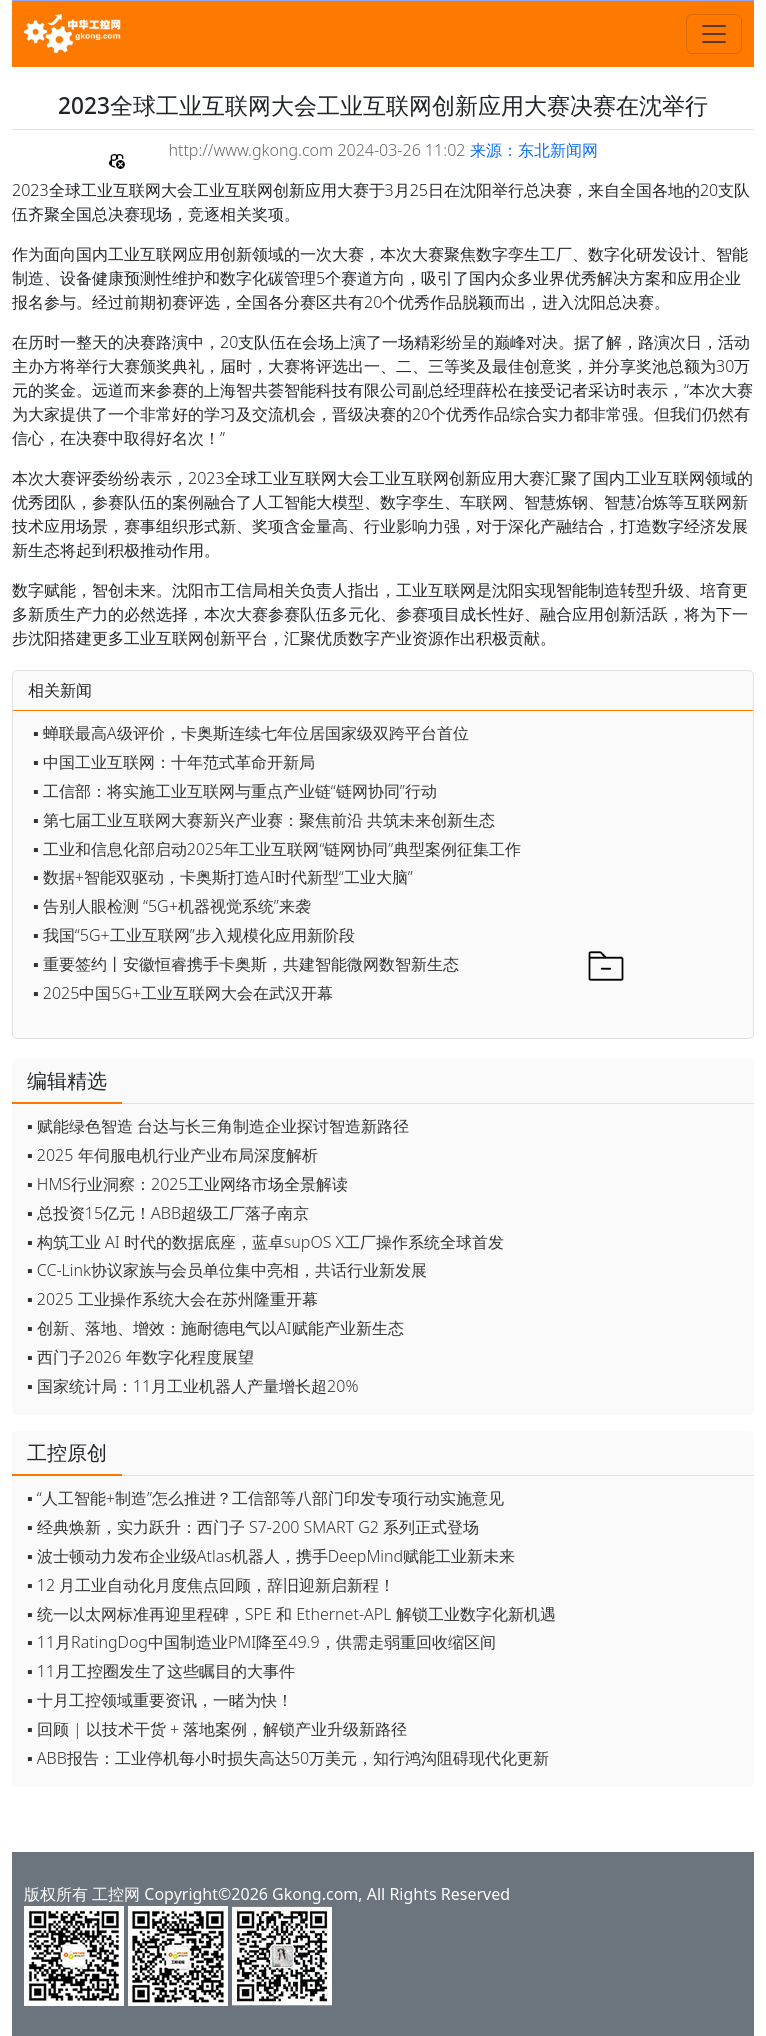  I want to click on remove a folder, so click(606, 966).